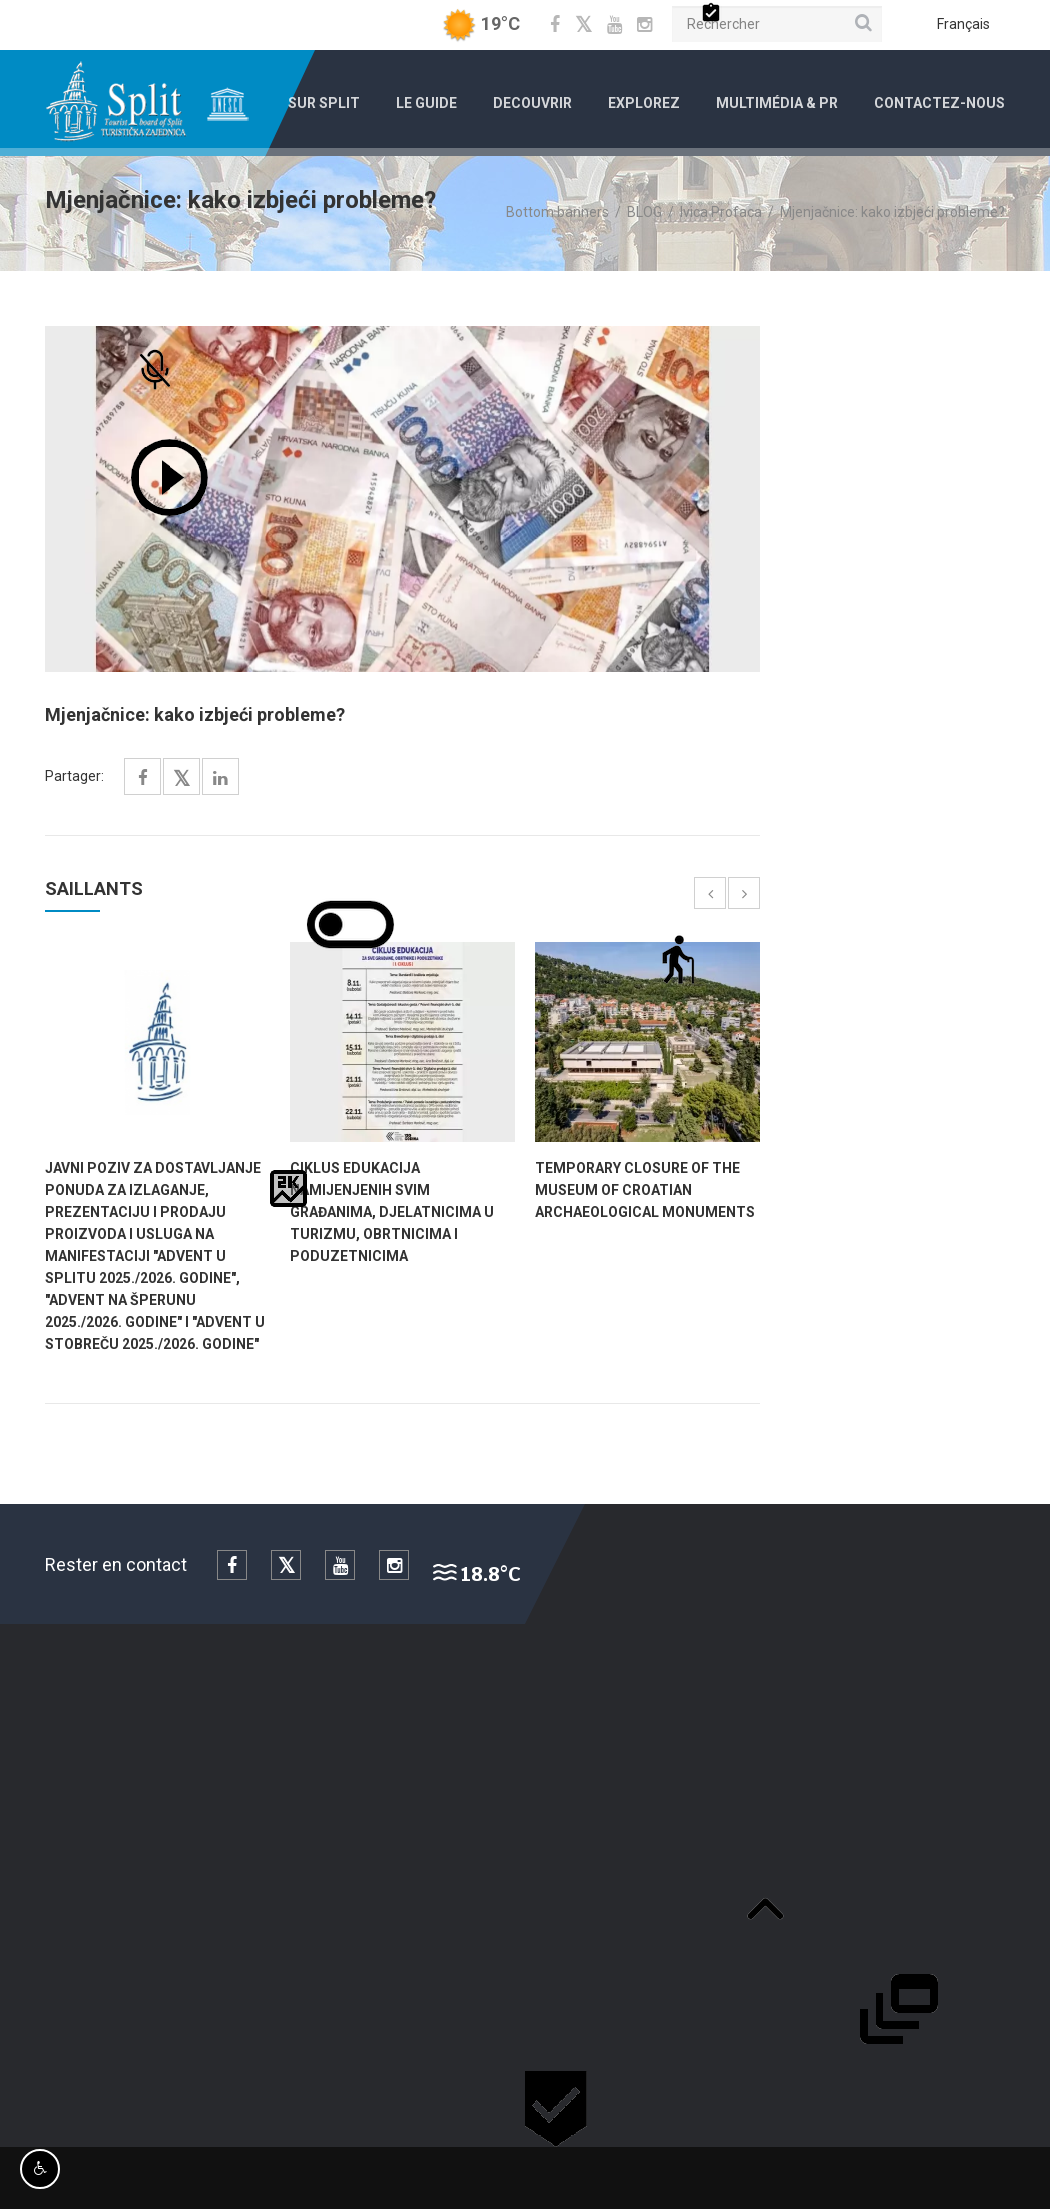 The height and width of the screenshot is (2209, 1050). What do you see at coordinates (676, 959) in the screenshot?
I see `access elderly or senior accessibility settings` at bounding box center [676, 959].